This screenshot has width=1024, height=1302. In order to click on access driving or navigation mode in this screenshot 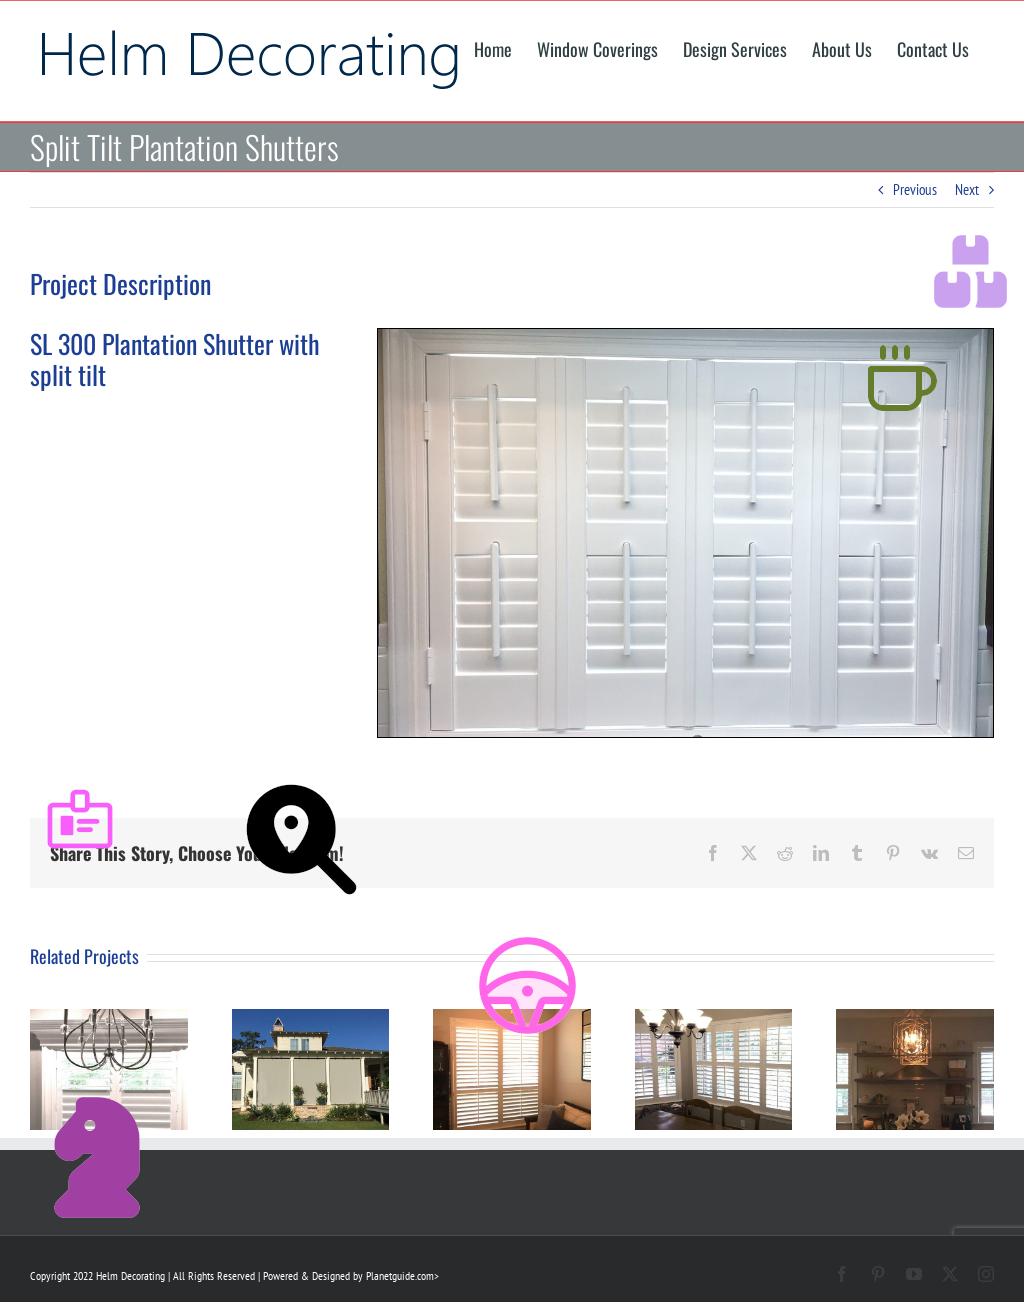, I will do `click(527, 985)`.